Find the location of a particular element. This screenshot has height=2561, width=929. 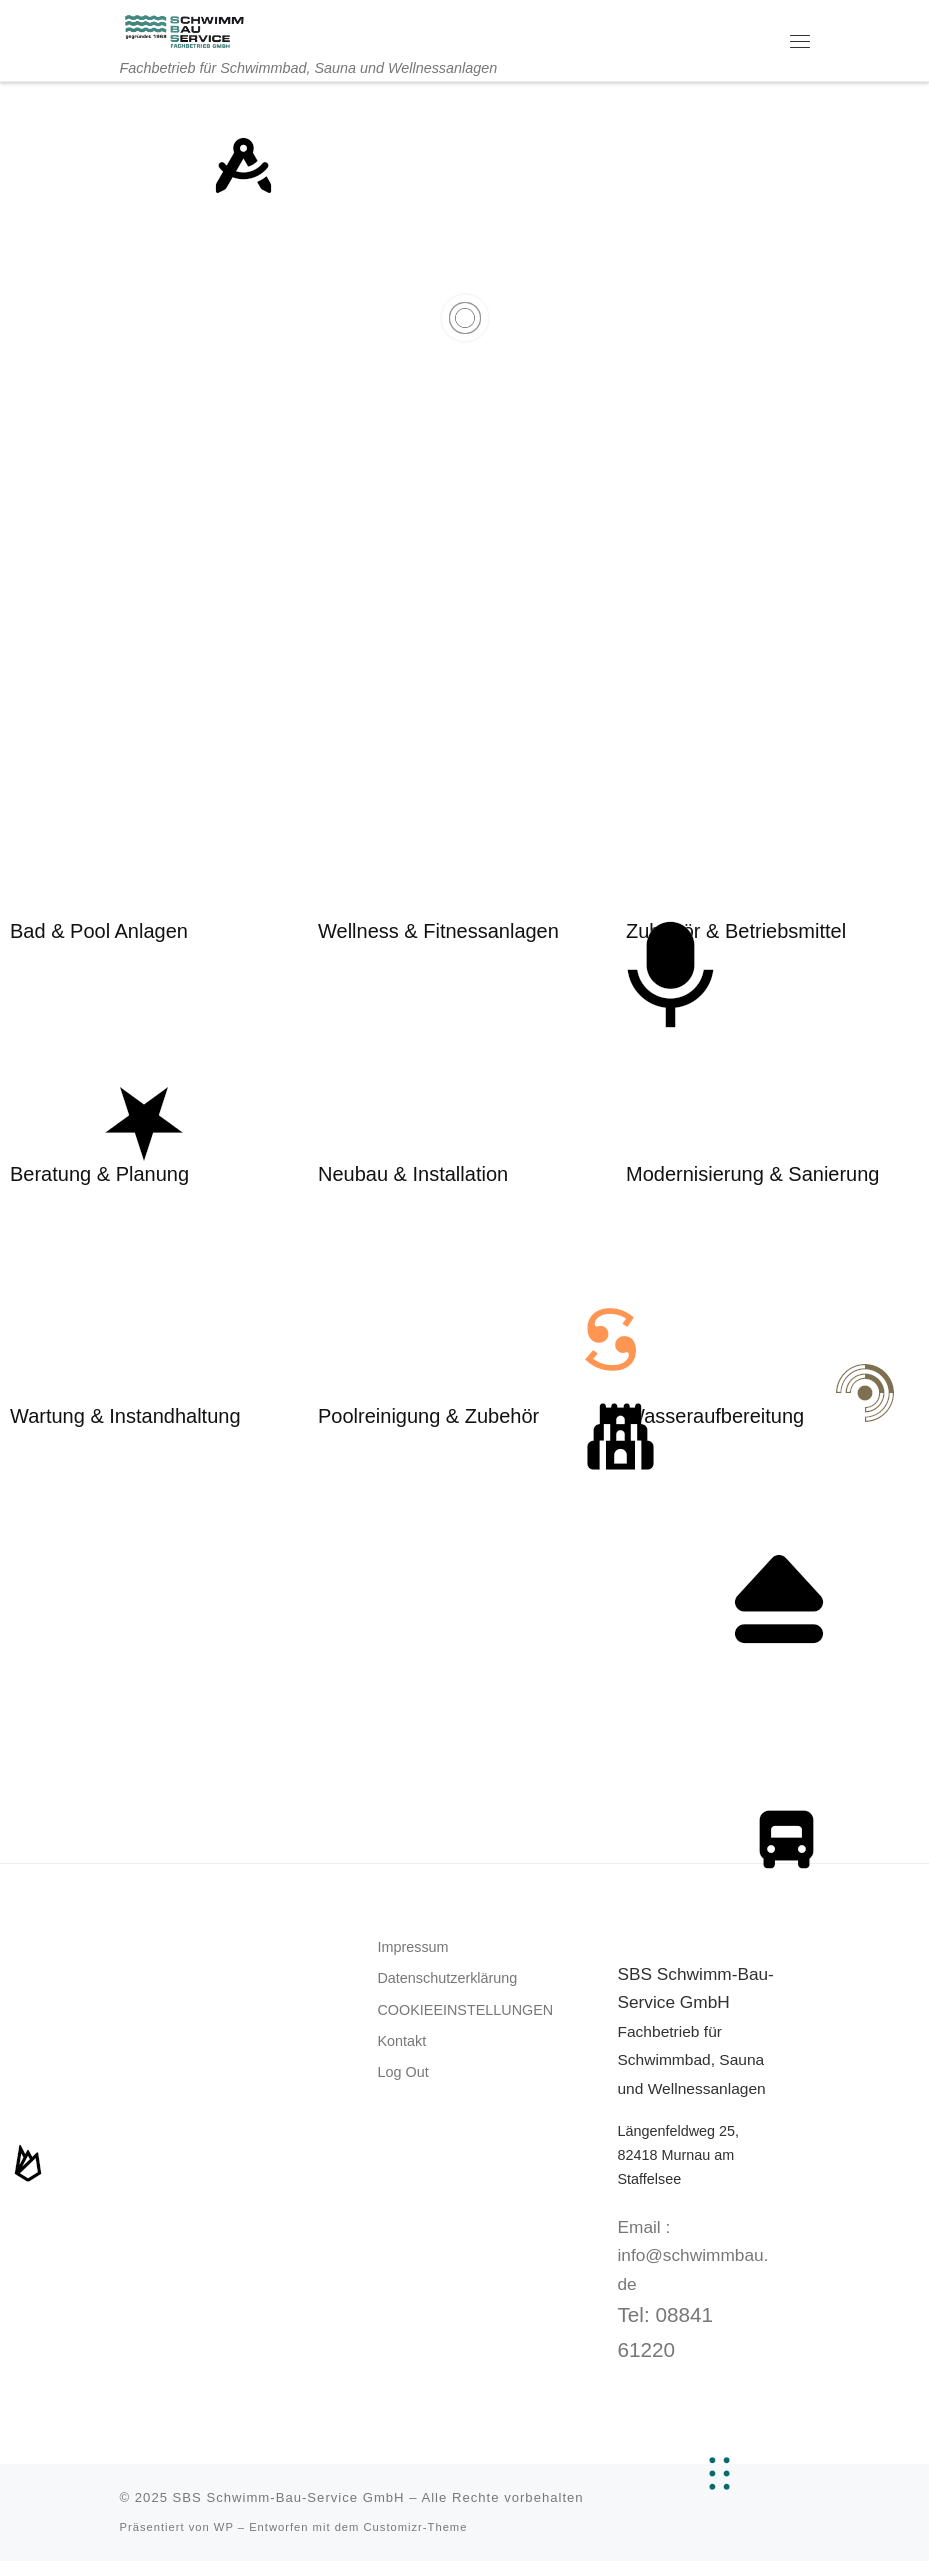

drag to reorder this item is located at coordinates (719, 2473).